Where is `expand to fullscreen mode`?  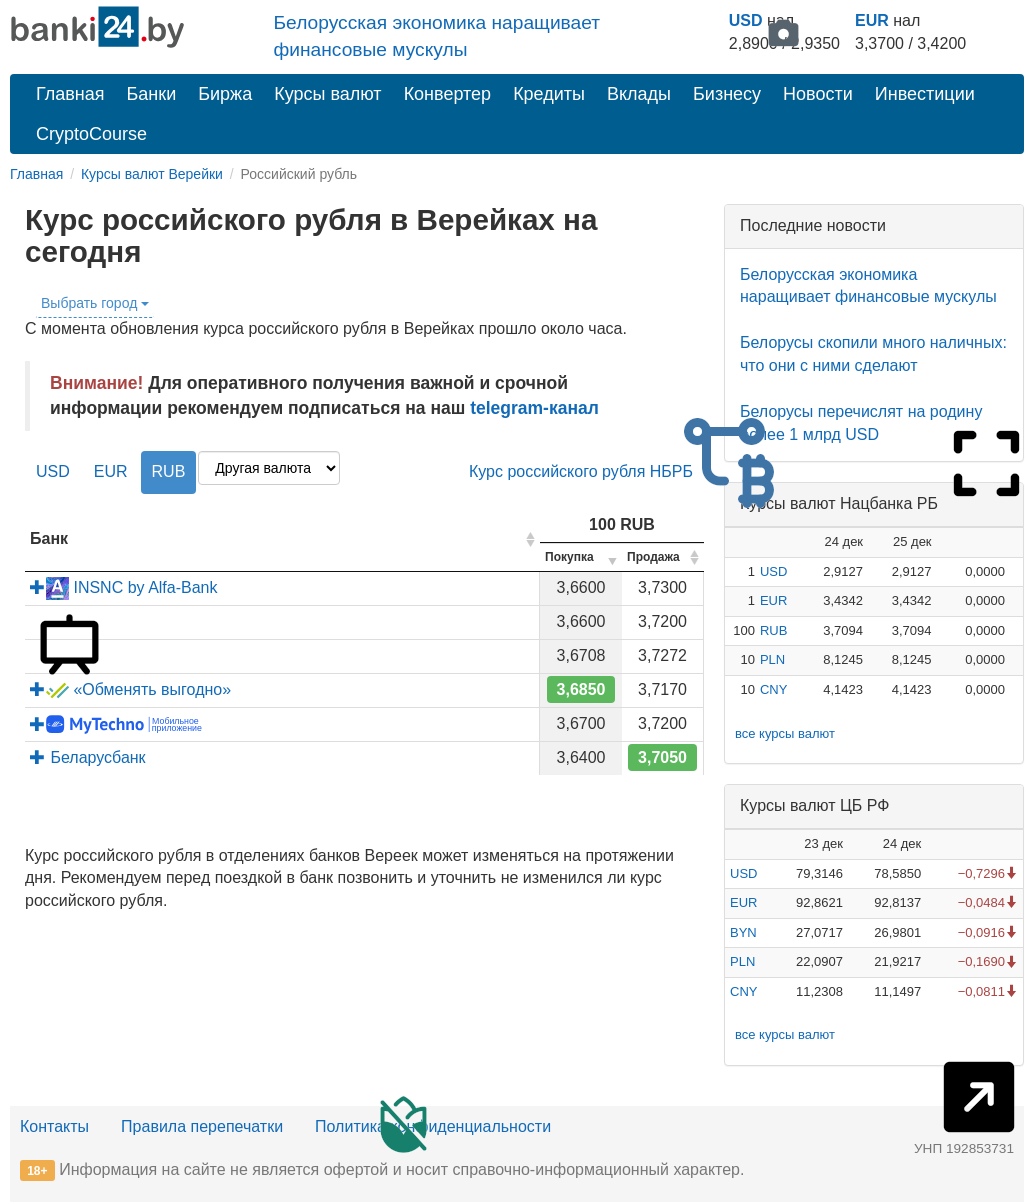
expand to fullscreen mode is located at coordinates (986, 463).